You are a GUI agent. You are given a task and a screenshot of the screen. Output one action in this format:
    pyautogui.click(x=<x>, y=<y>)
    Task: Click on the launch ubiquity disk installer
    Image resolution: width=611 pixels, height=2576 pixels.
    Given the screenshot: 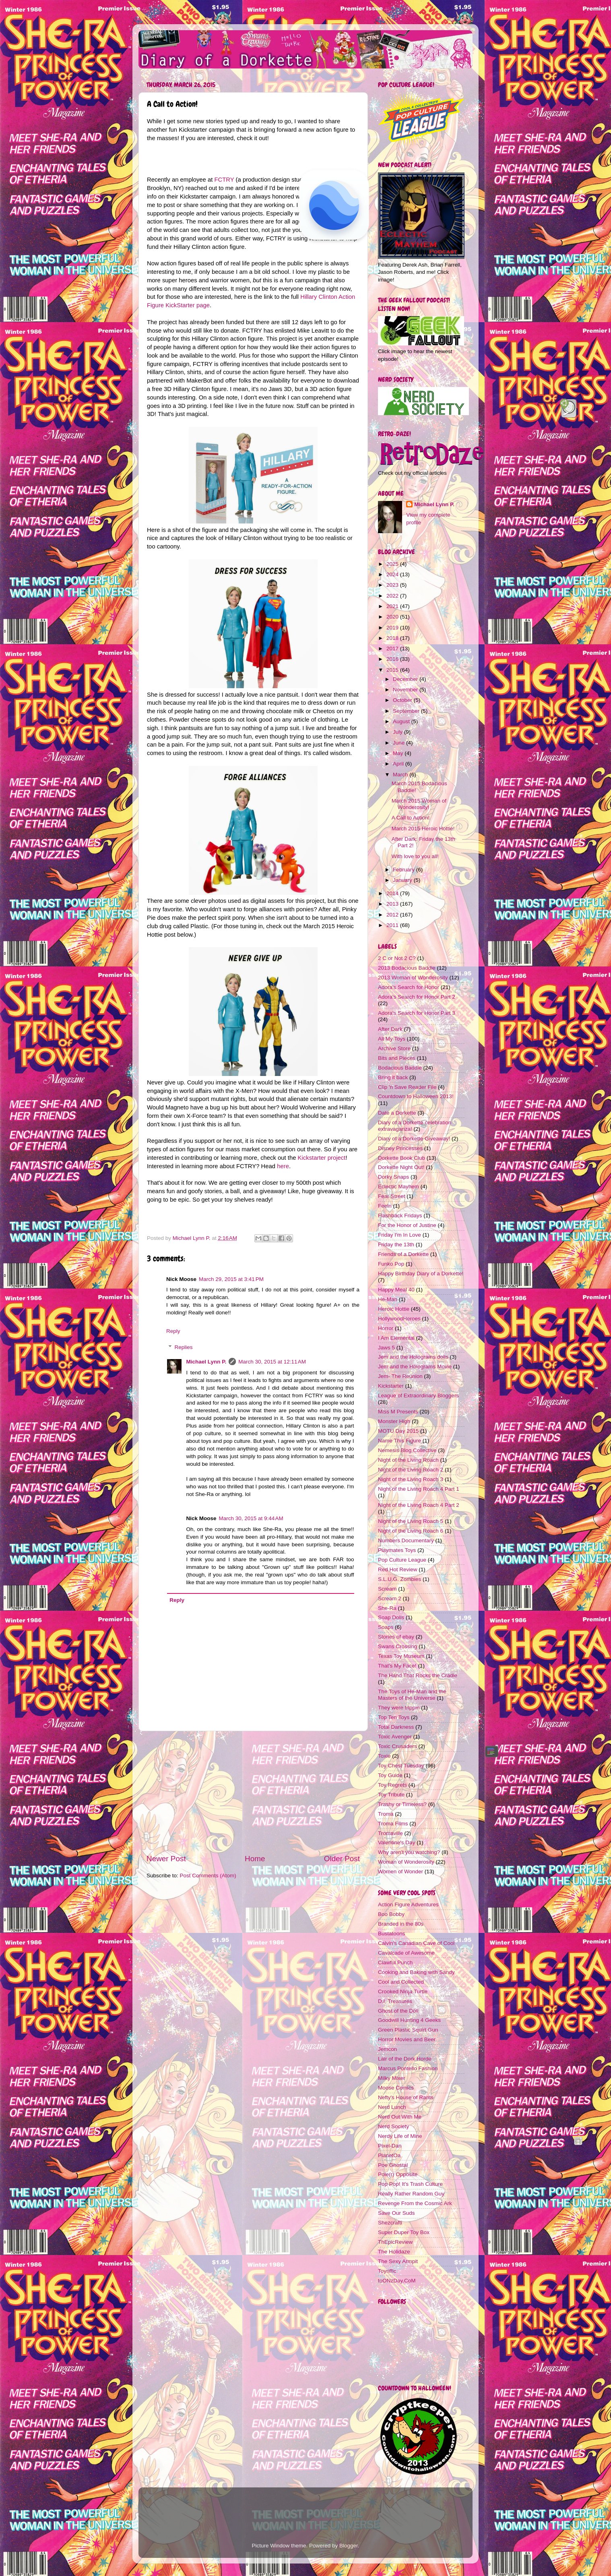 What is the action you would take?
    pyautogui.click(x=569, y=408)
    